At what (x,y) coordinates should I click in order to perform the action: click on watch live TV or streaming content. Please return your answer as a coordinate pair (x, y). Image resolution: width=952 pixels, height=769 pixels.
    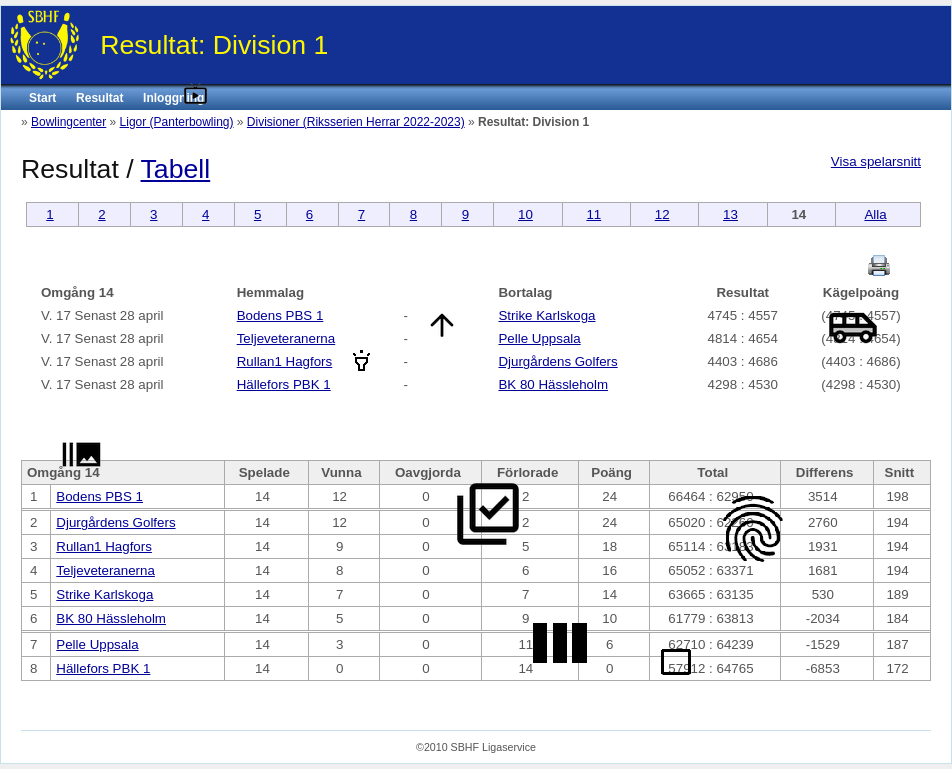
    Looking at the image, I should click on (195, 93).